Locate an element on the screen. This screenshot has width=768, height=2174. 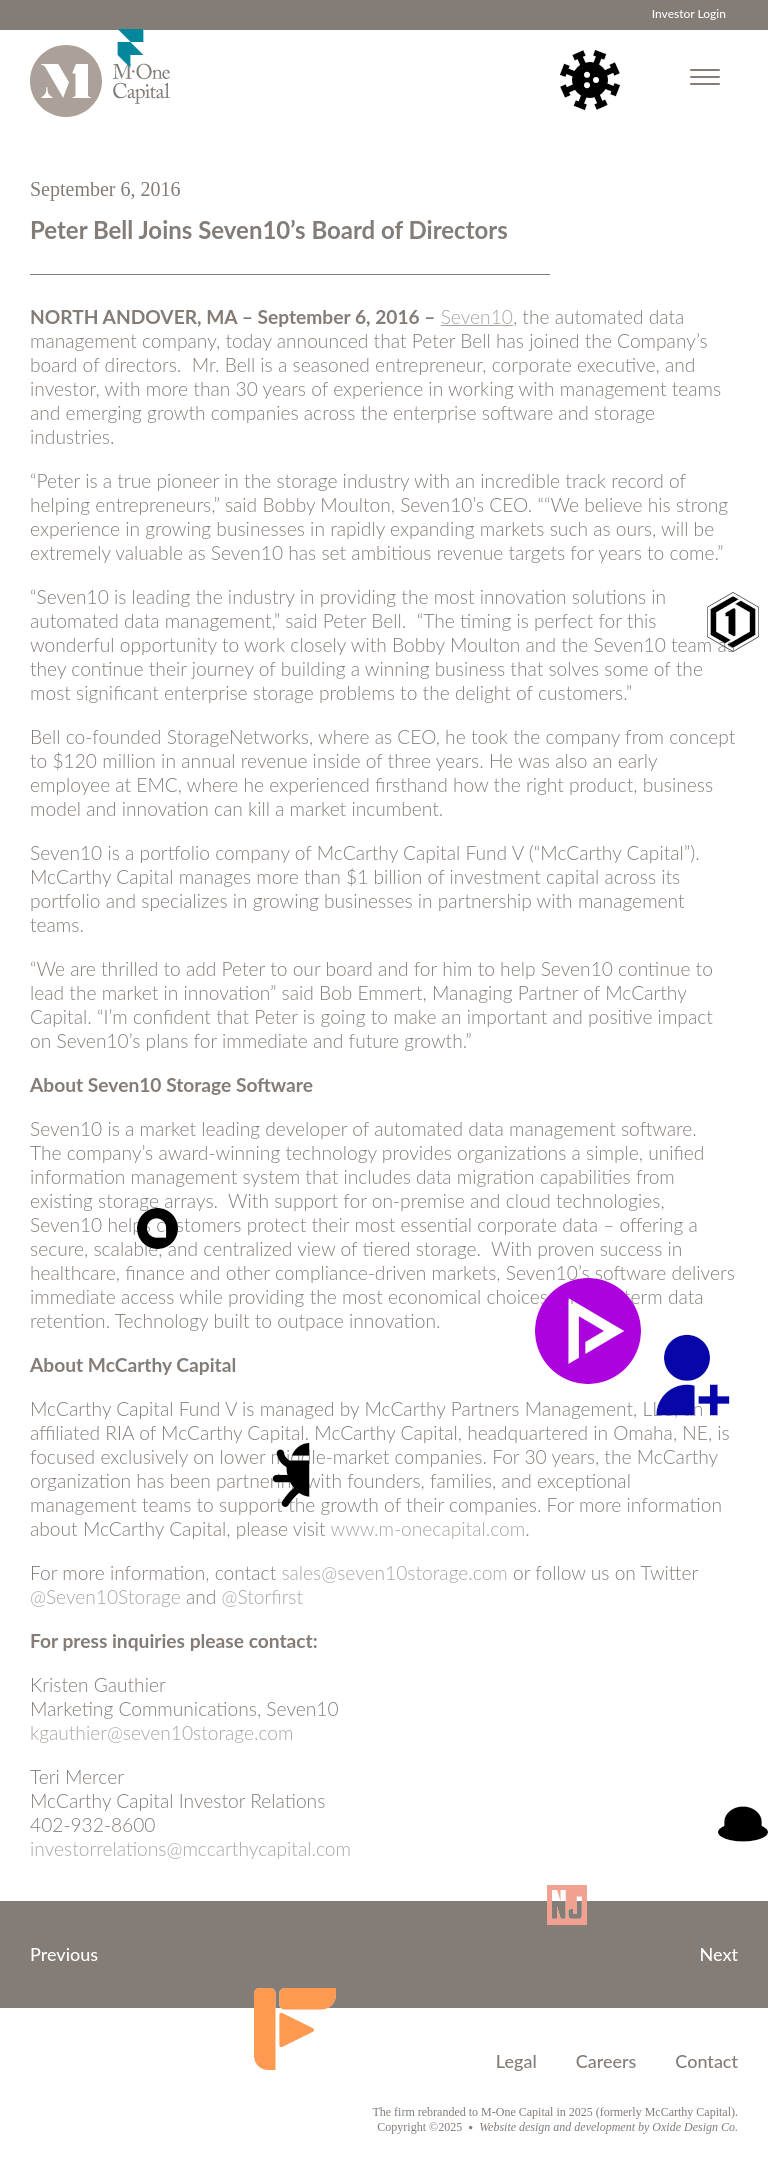
open chatwoot customer support platform is located at coordinates (157, 1228).